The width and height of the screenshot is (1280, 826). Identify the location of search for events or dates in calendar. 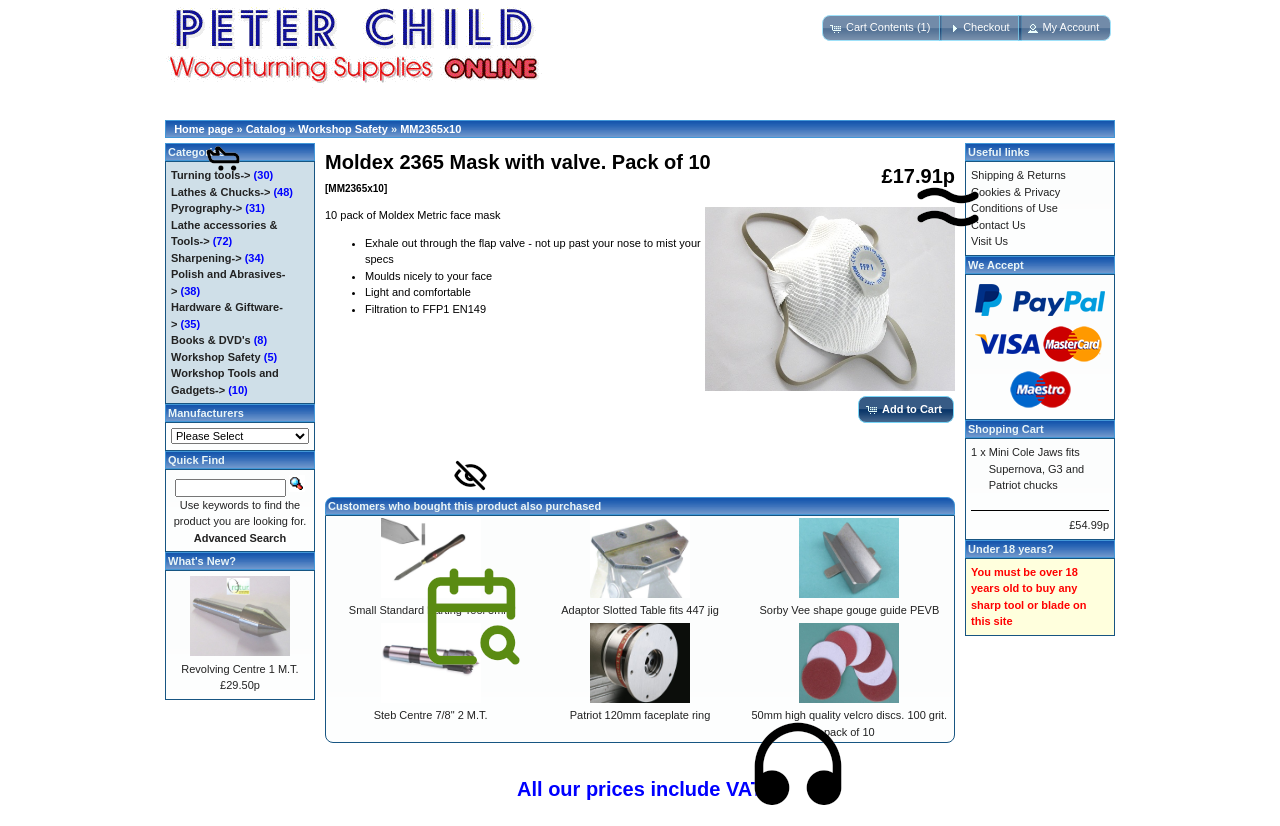
(471, 616).